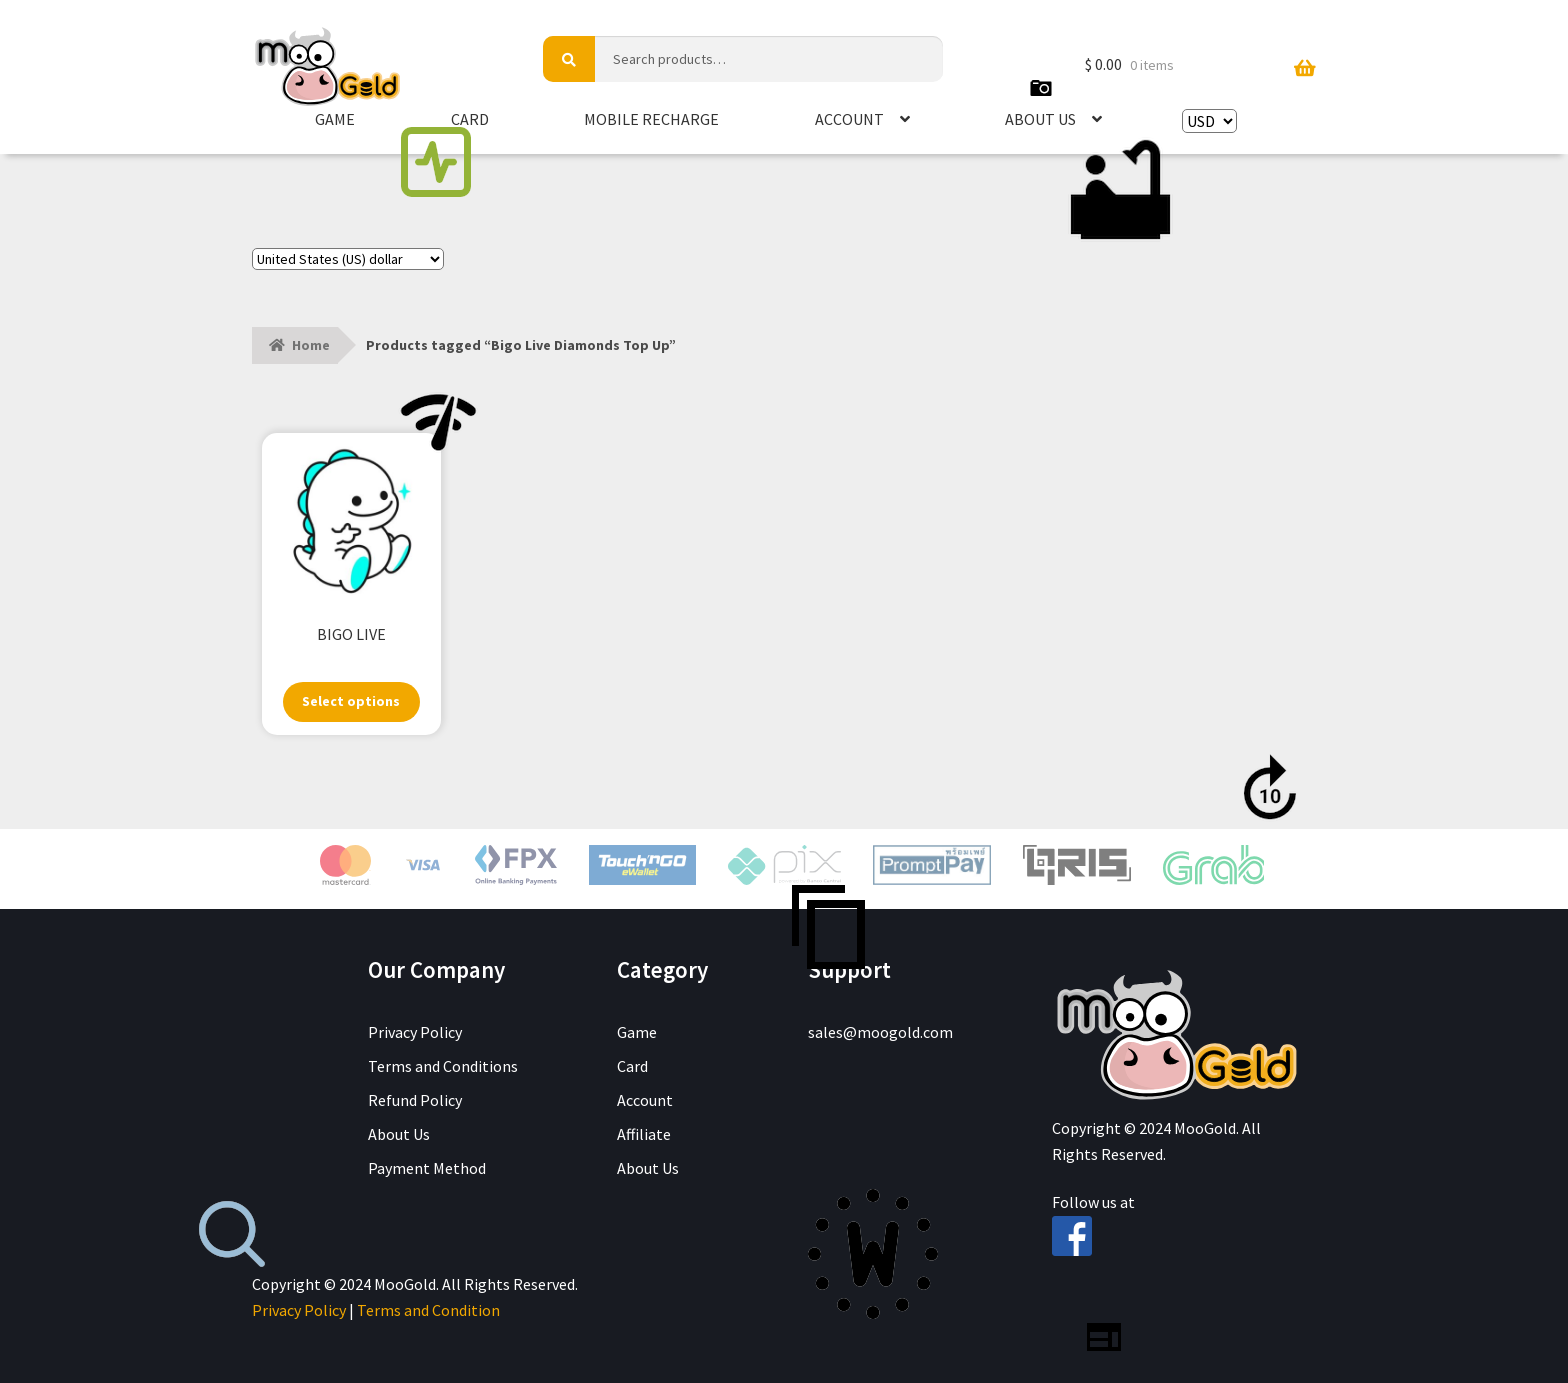 This screenshot has width=1568, height=1383. I want to click on open web browser, so click(1104, 1337).